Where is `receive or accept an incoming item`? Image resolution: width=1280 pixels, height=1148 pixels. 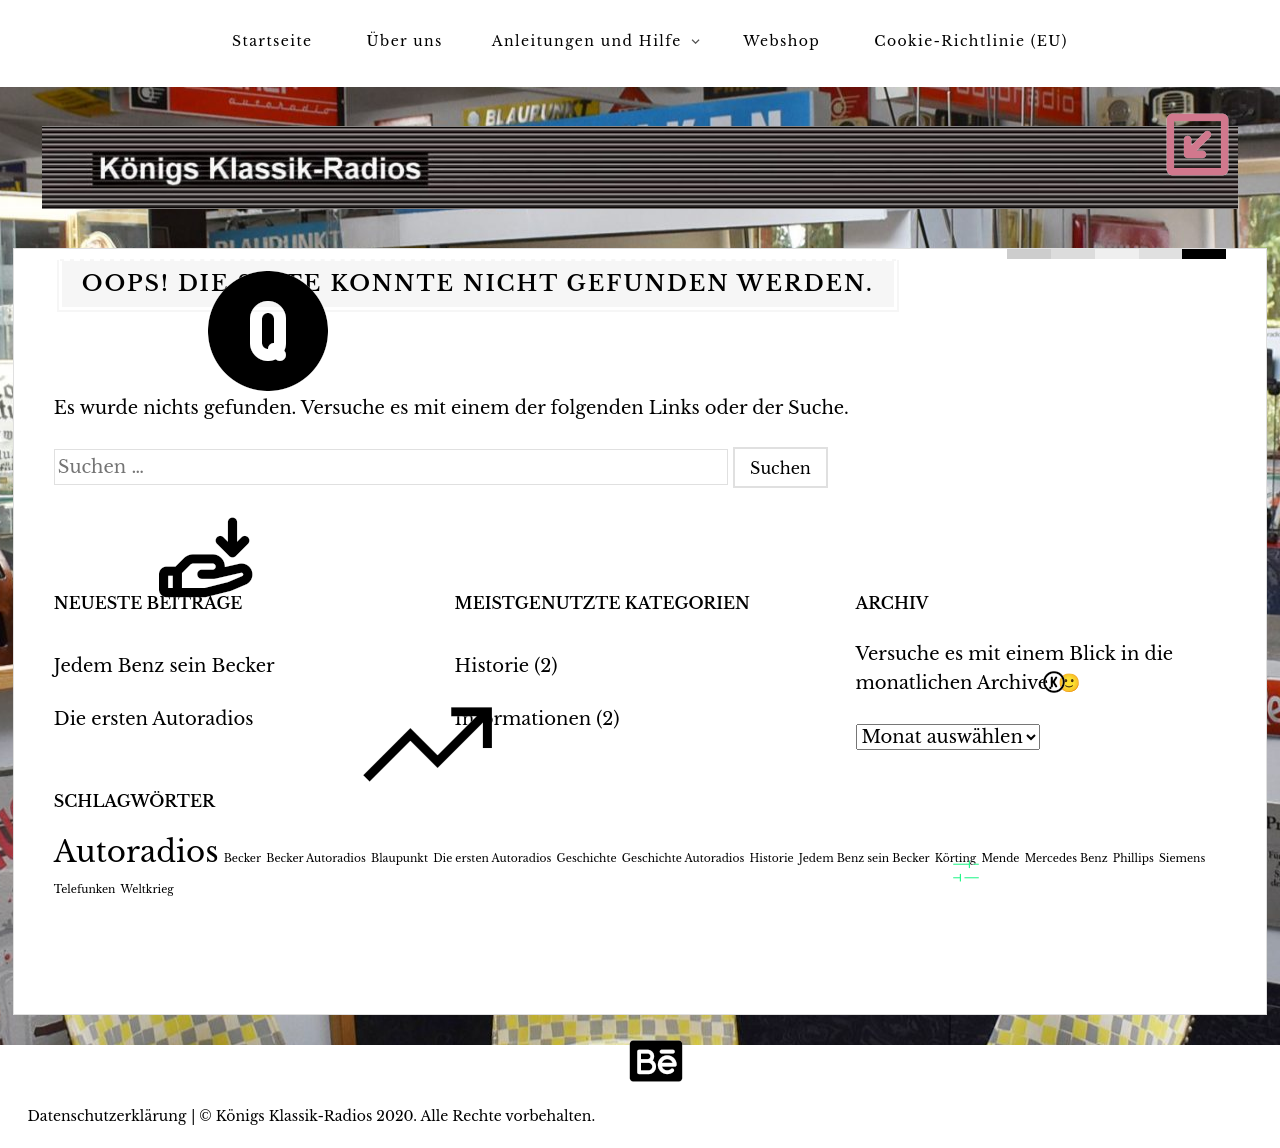
receive or accept an incoming item is located at coordinates (208, 562).